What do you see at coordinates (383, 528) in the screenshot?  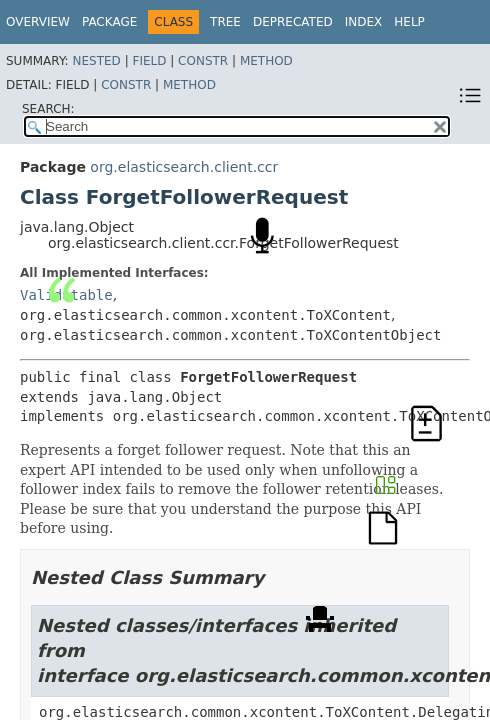 I see `create a new file` at bounding box center [383, 528].